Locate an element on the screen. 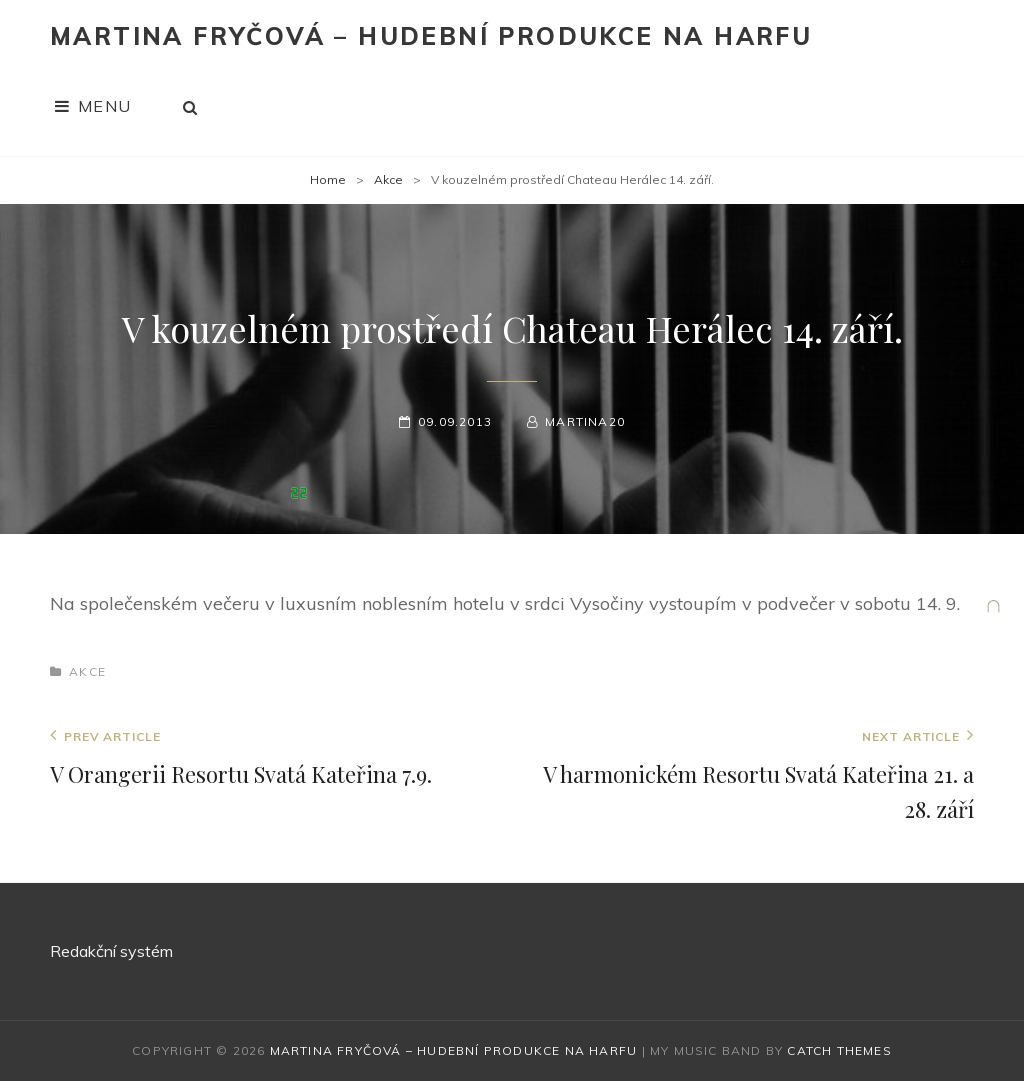 This screenshot has height=1081, width=1024. indicates item number 22 in a list or sequence is located at coordinates (299, 493).